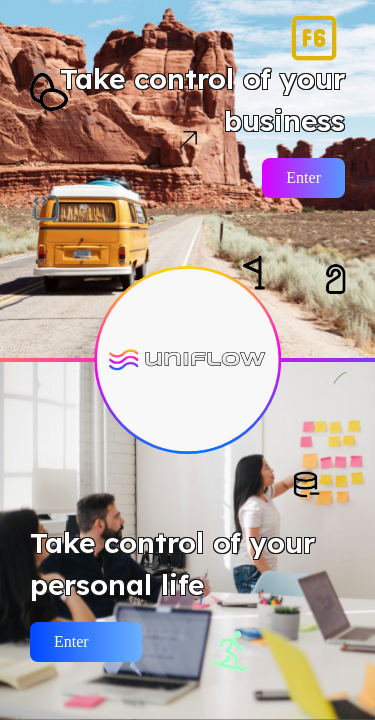 This screenshot has width=375, height=720. I want to click on access snowboarding or winter sports content, so click(230, 651).